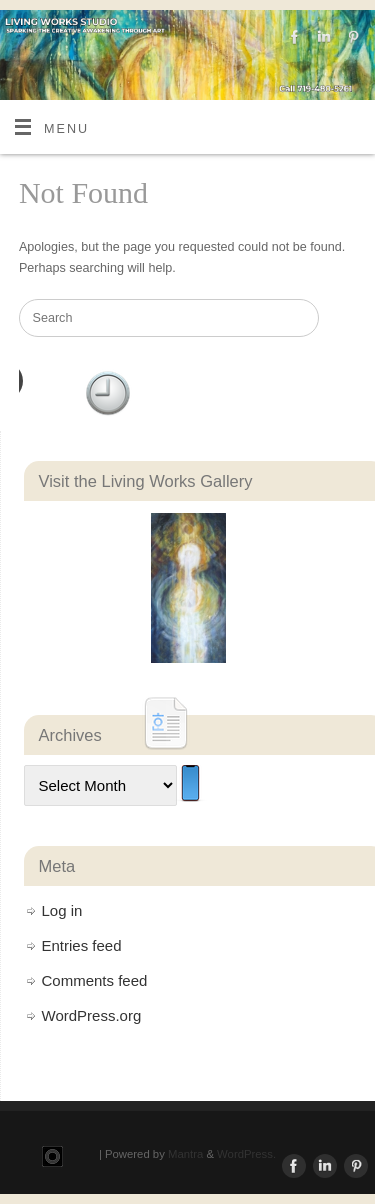 Image resolution: width=375 pixels, height=1204 pixels. I want to click on hancom hangul word processor document file, so click(166, 723).